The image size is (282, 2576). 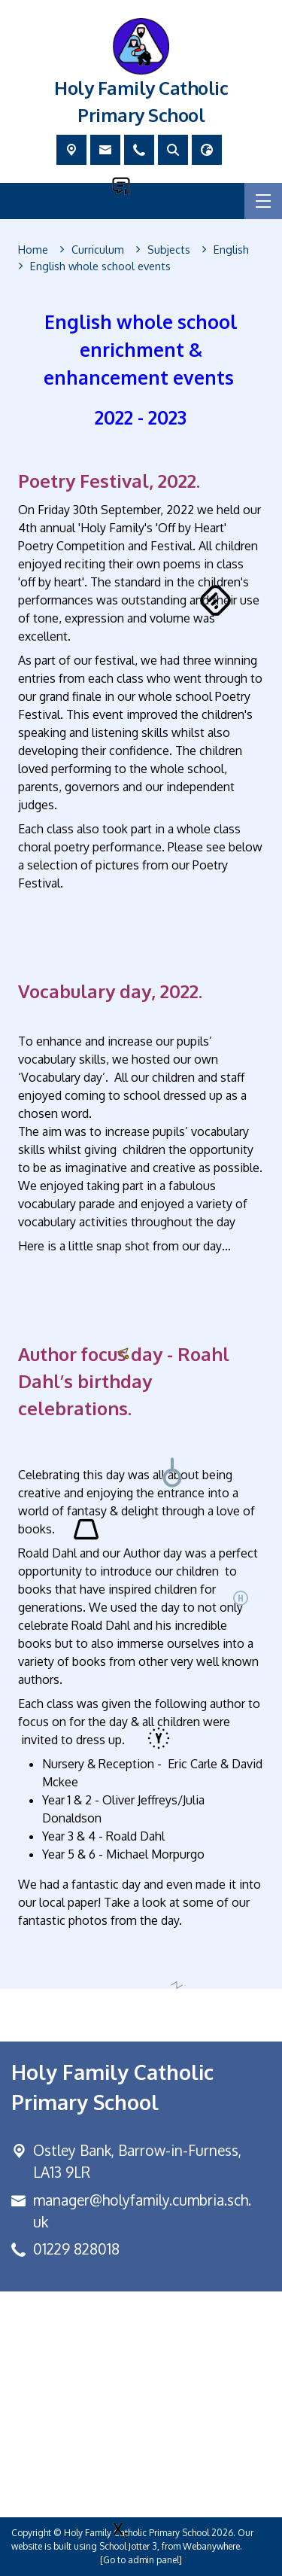 I want to click on open feedly app, so click(x=215, y=600).